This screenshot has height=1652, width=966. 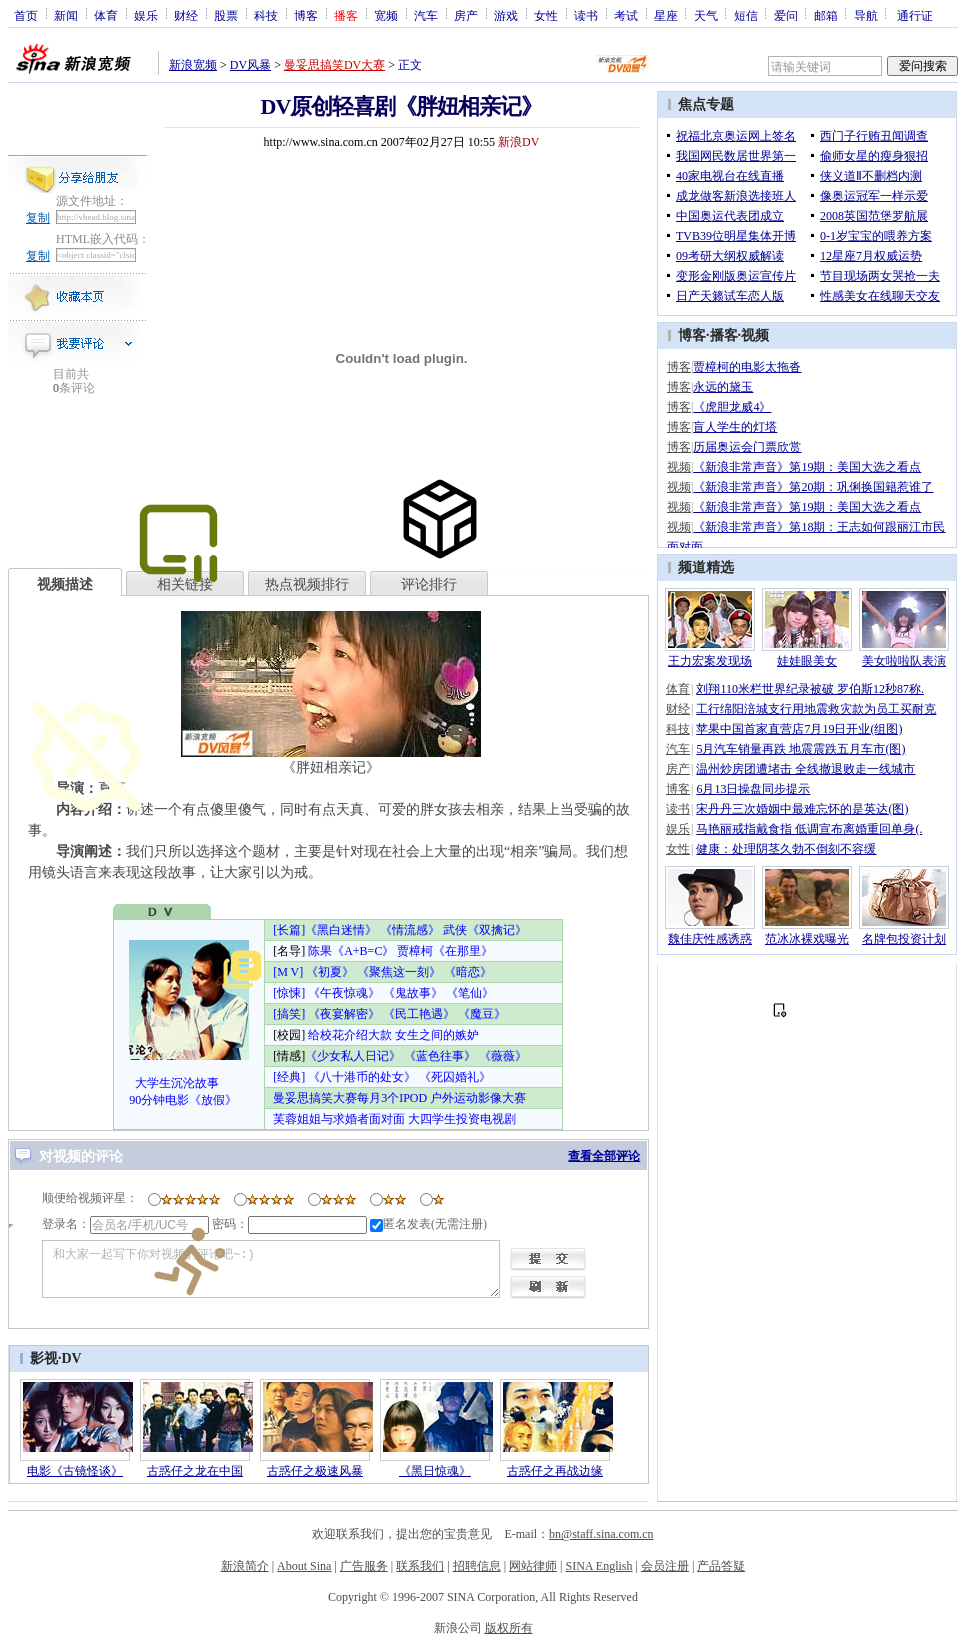 What do you see at coordinates (779, 1010) in the screenshot?
I see `set tablet as pinned location device` at bounding box center [779, 1010].